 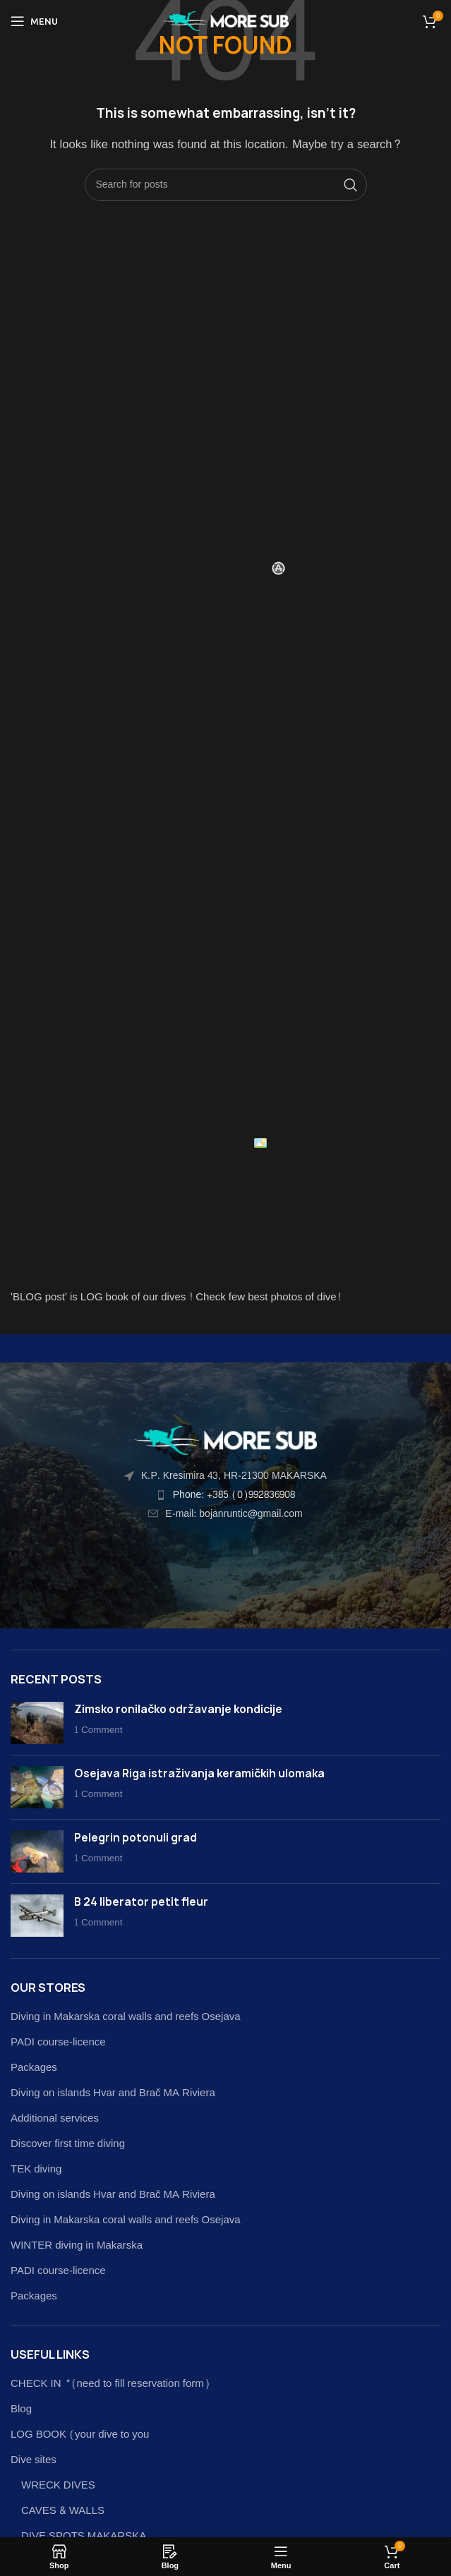 What do you see at coordinates (278, 568) in the screenshot?
I see `check for system software updates` at bounding box center [278, 568].